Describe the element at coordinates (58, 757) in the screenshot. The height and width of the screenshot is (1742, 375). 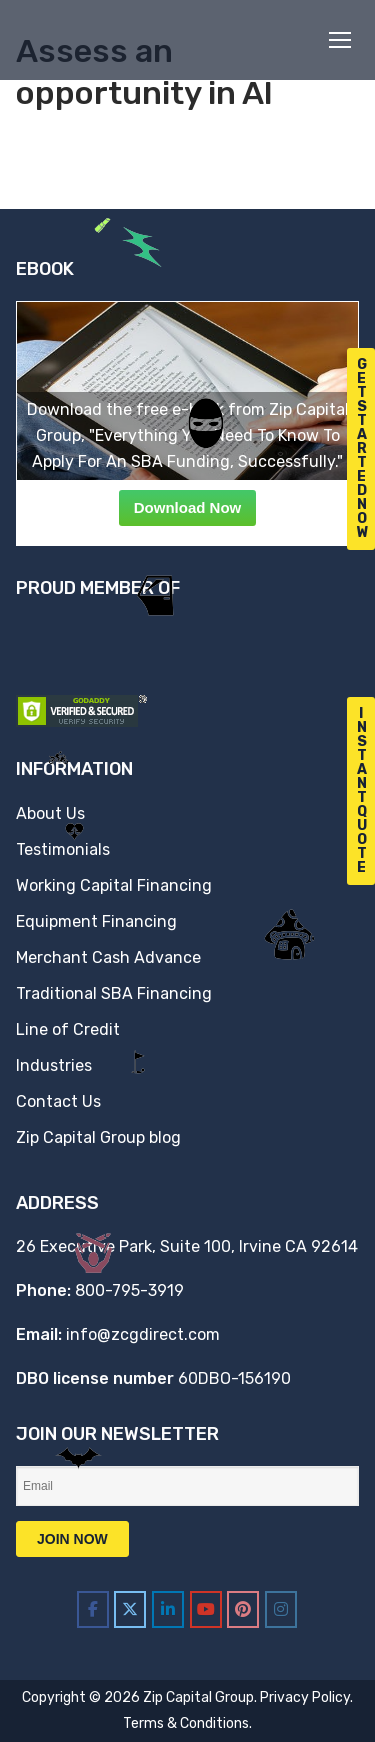
I see `select motorcycle or racing bike vehicle` at that location.